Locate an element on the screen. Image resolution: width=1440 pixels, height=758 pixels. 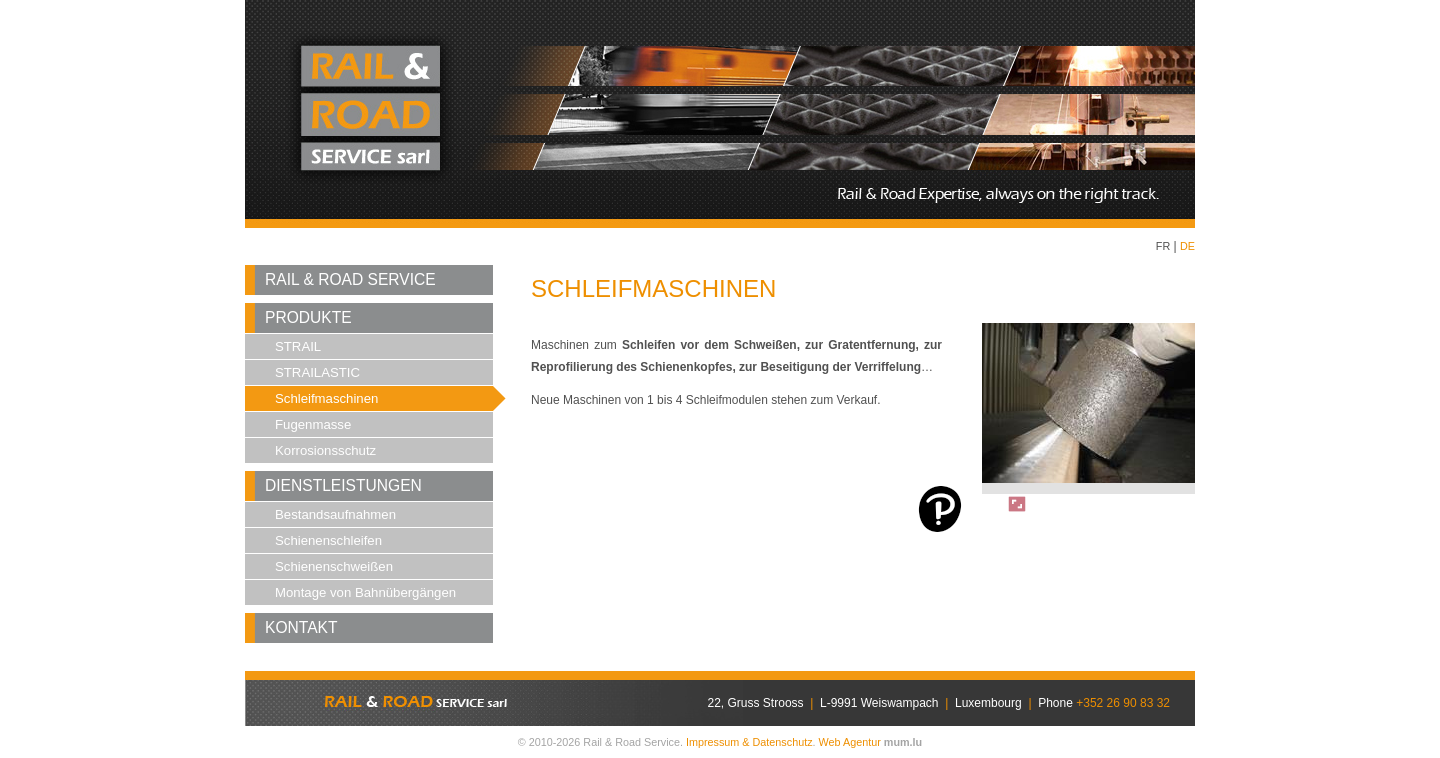
pearson education platform logo is located at coordinates (940, 509).